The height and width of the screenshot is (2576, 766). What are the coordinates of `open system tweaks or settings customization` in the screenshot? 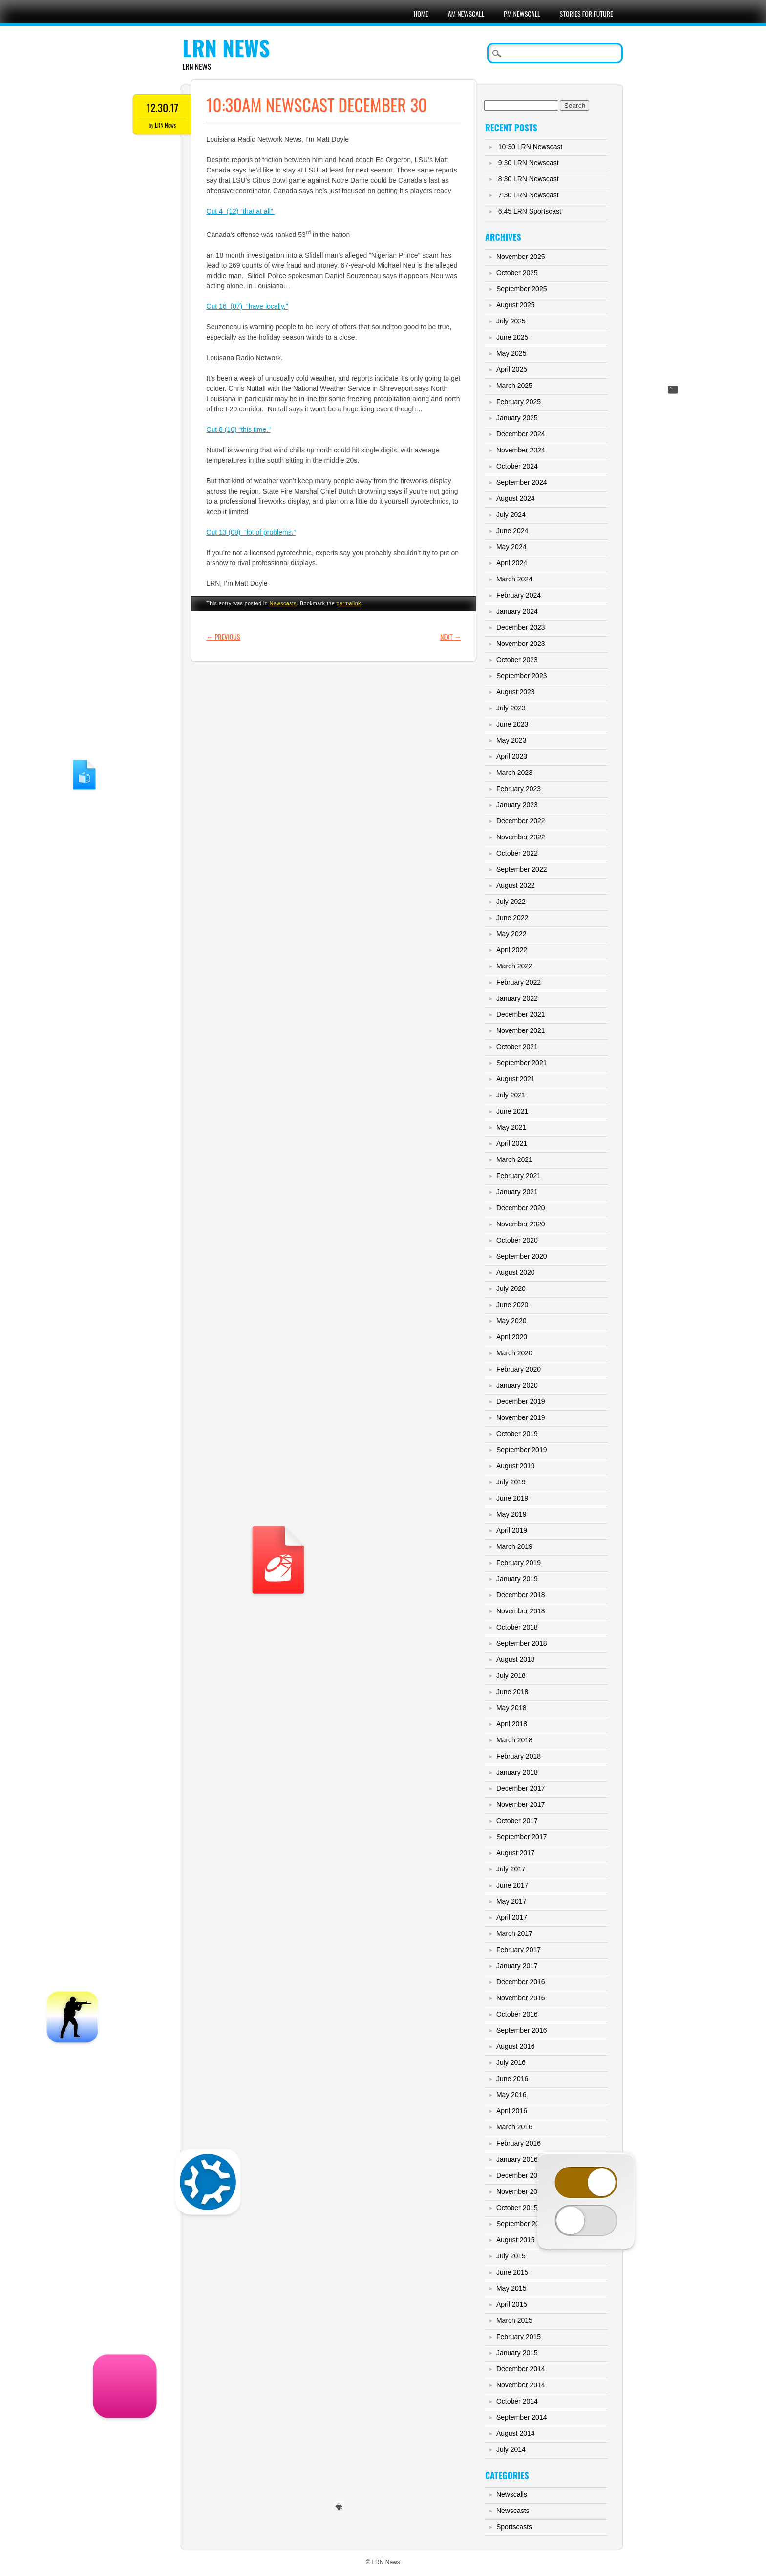 It's located at (586, 2201).